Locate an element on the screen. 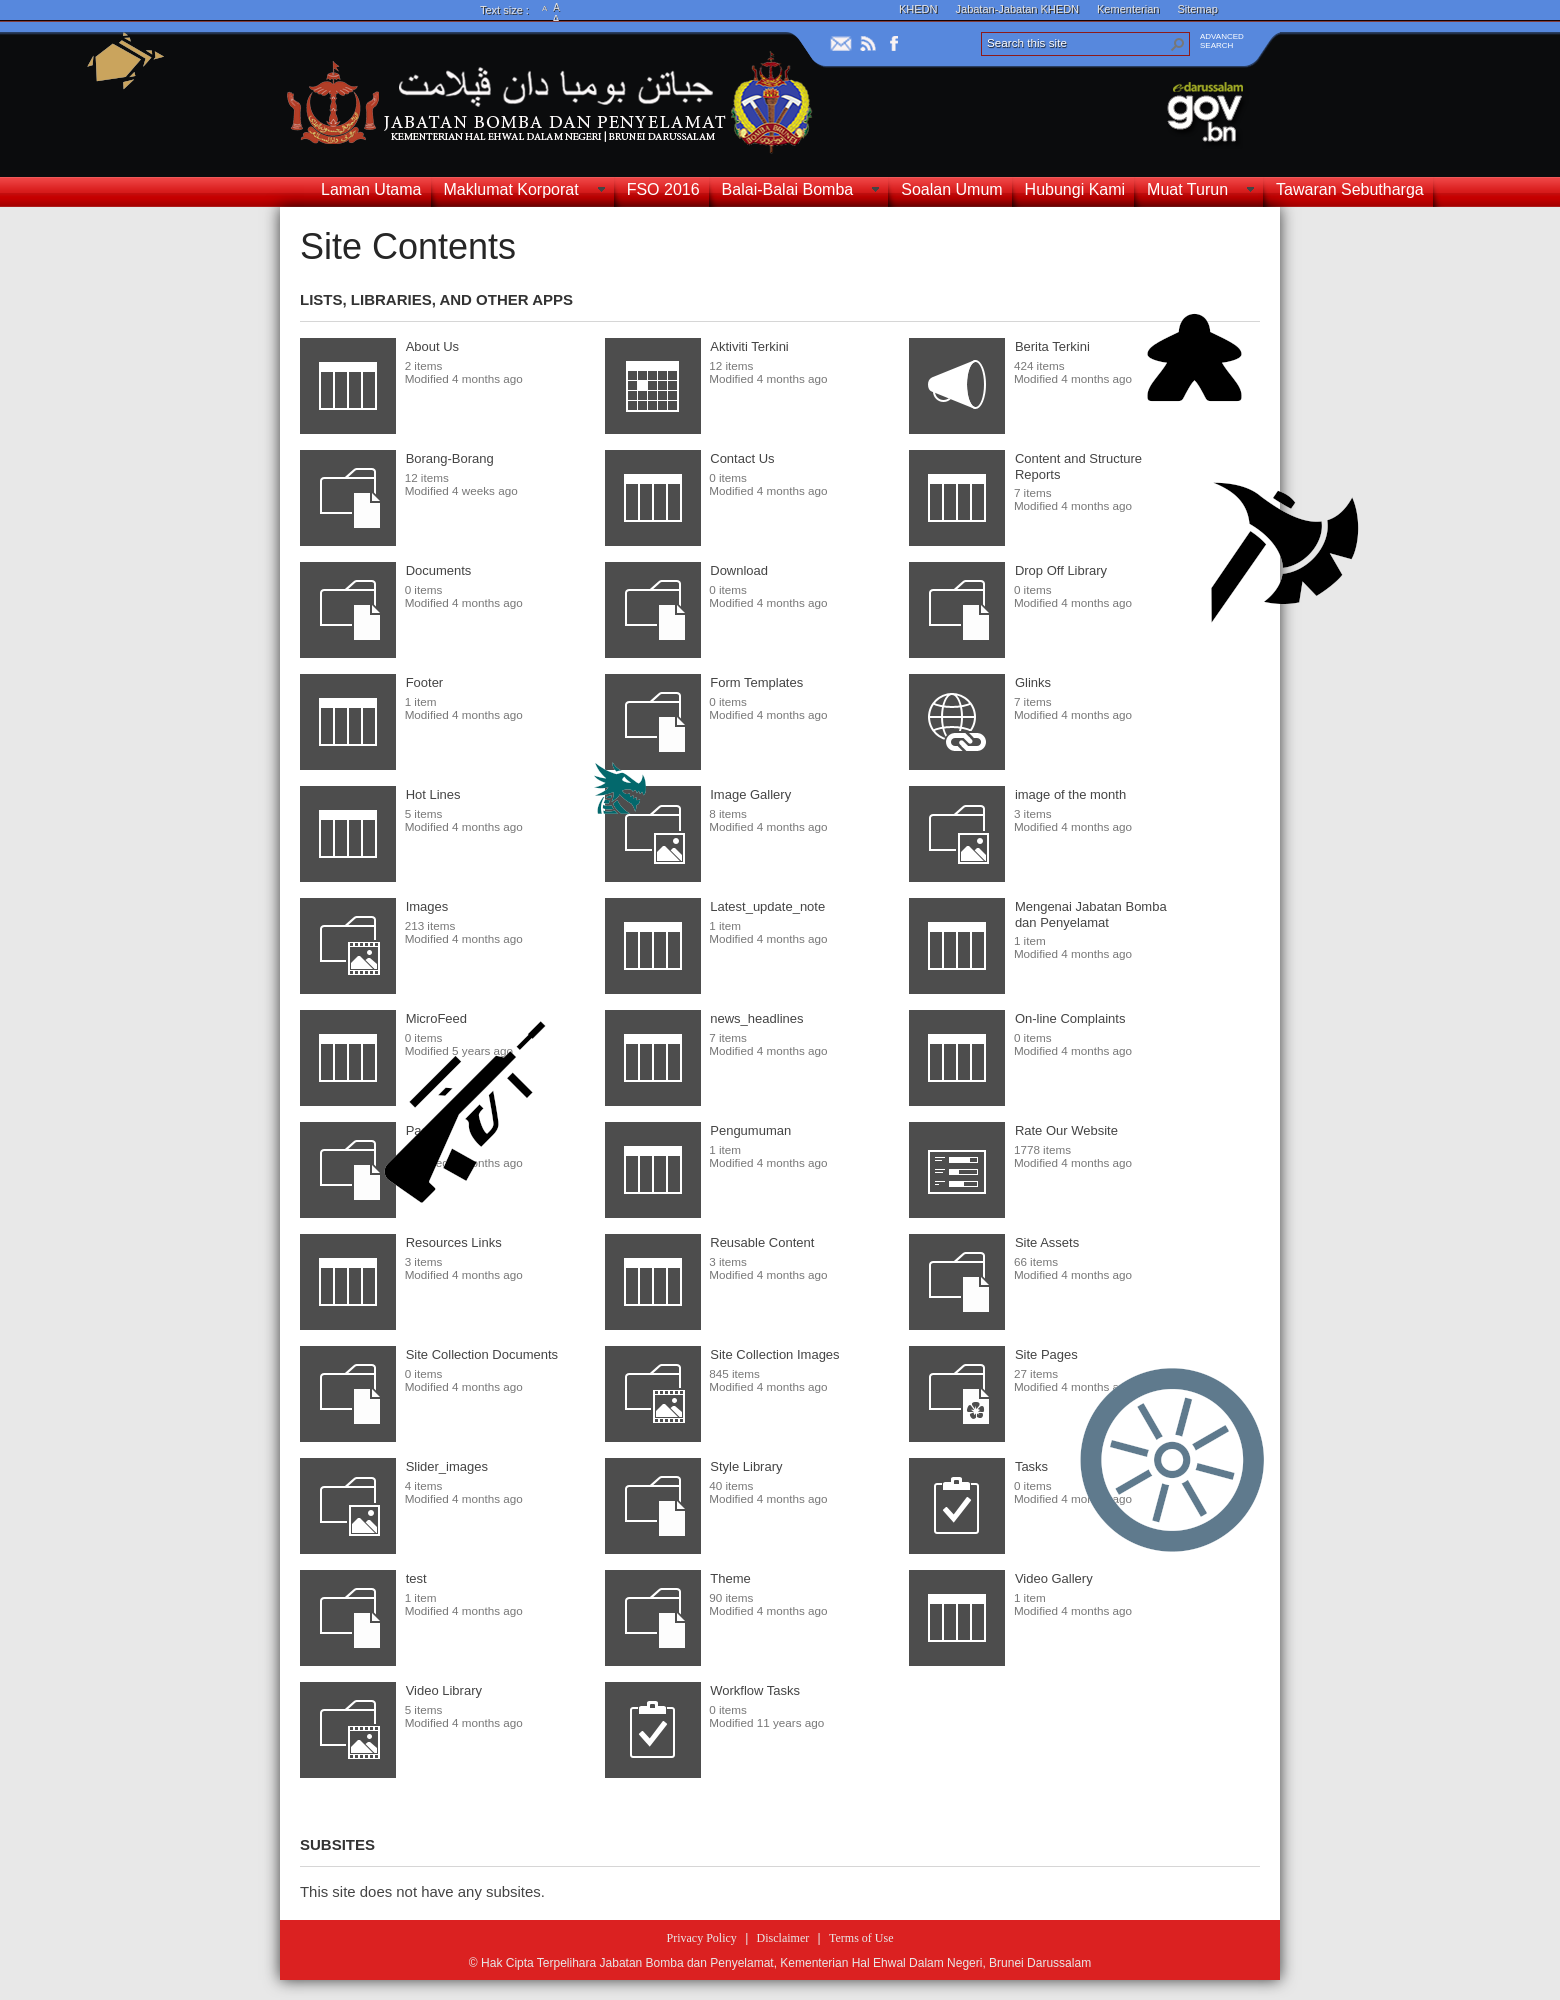 Image resolution: width=1560 pixels, height=2000 pixels. select a wheel or cart component in a game is located at coordinates (1172, 1460).